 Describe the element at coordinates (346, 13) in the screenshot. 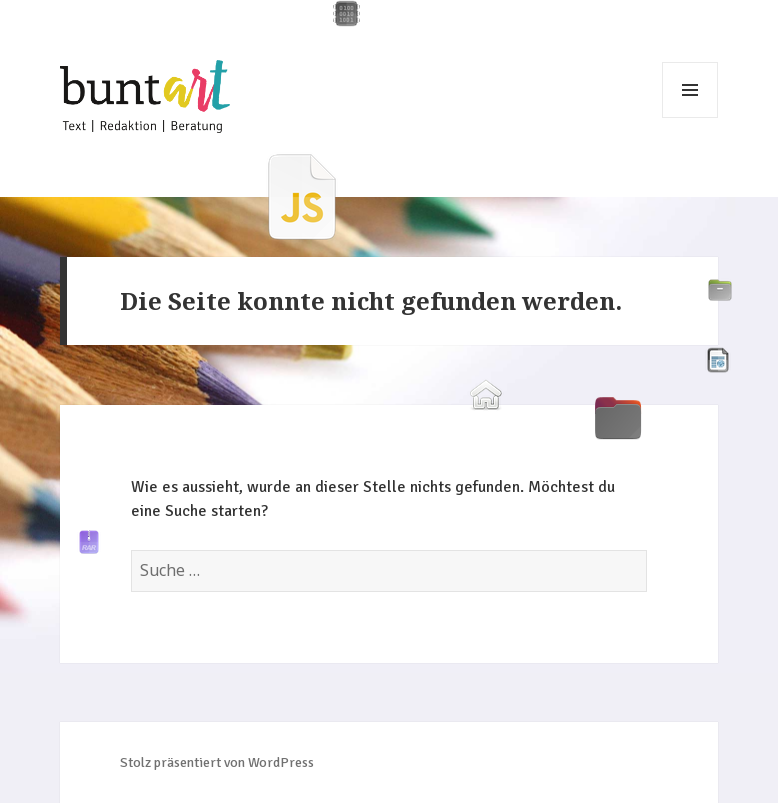

I see `firmware file type indicator` at that location.